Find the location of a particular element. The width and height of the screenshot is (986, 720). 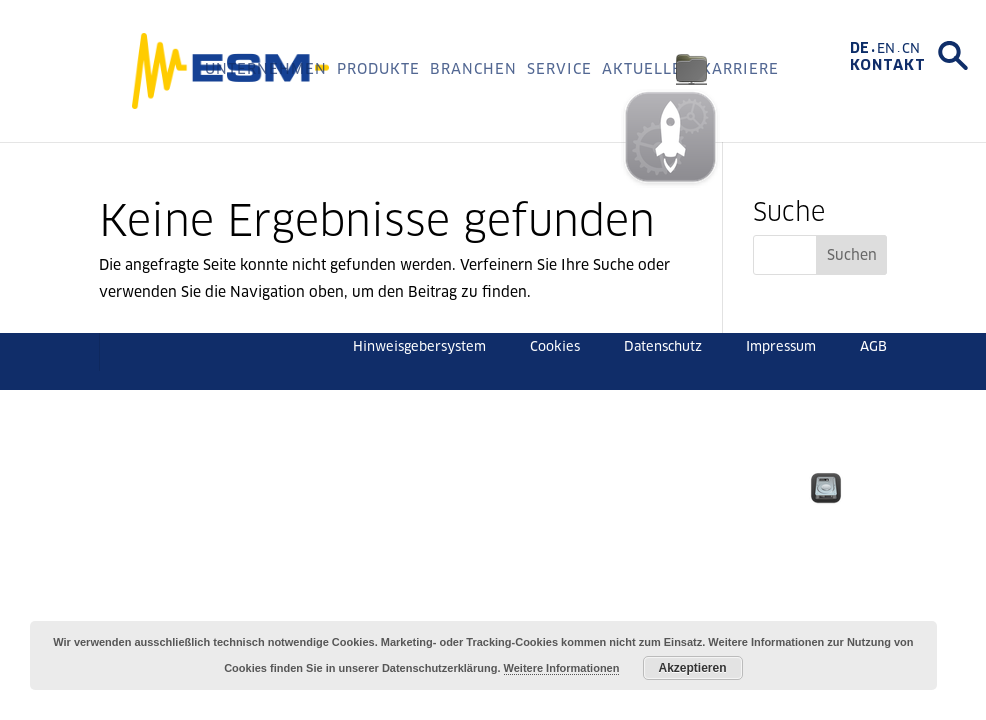

open disk utility to manage storage drives is located at coordinates (826, 488).